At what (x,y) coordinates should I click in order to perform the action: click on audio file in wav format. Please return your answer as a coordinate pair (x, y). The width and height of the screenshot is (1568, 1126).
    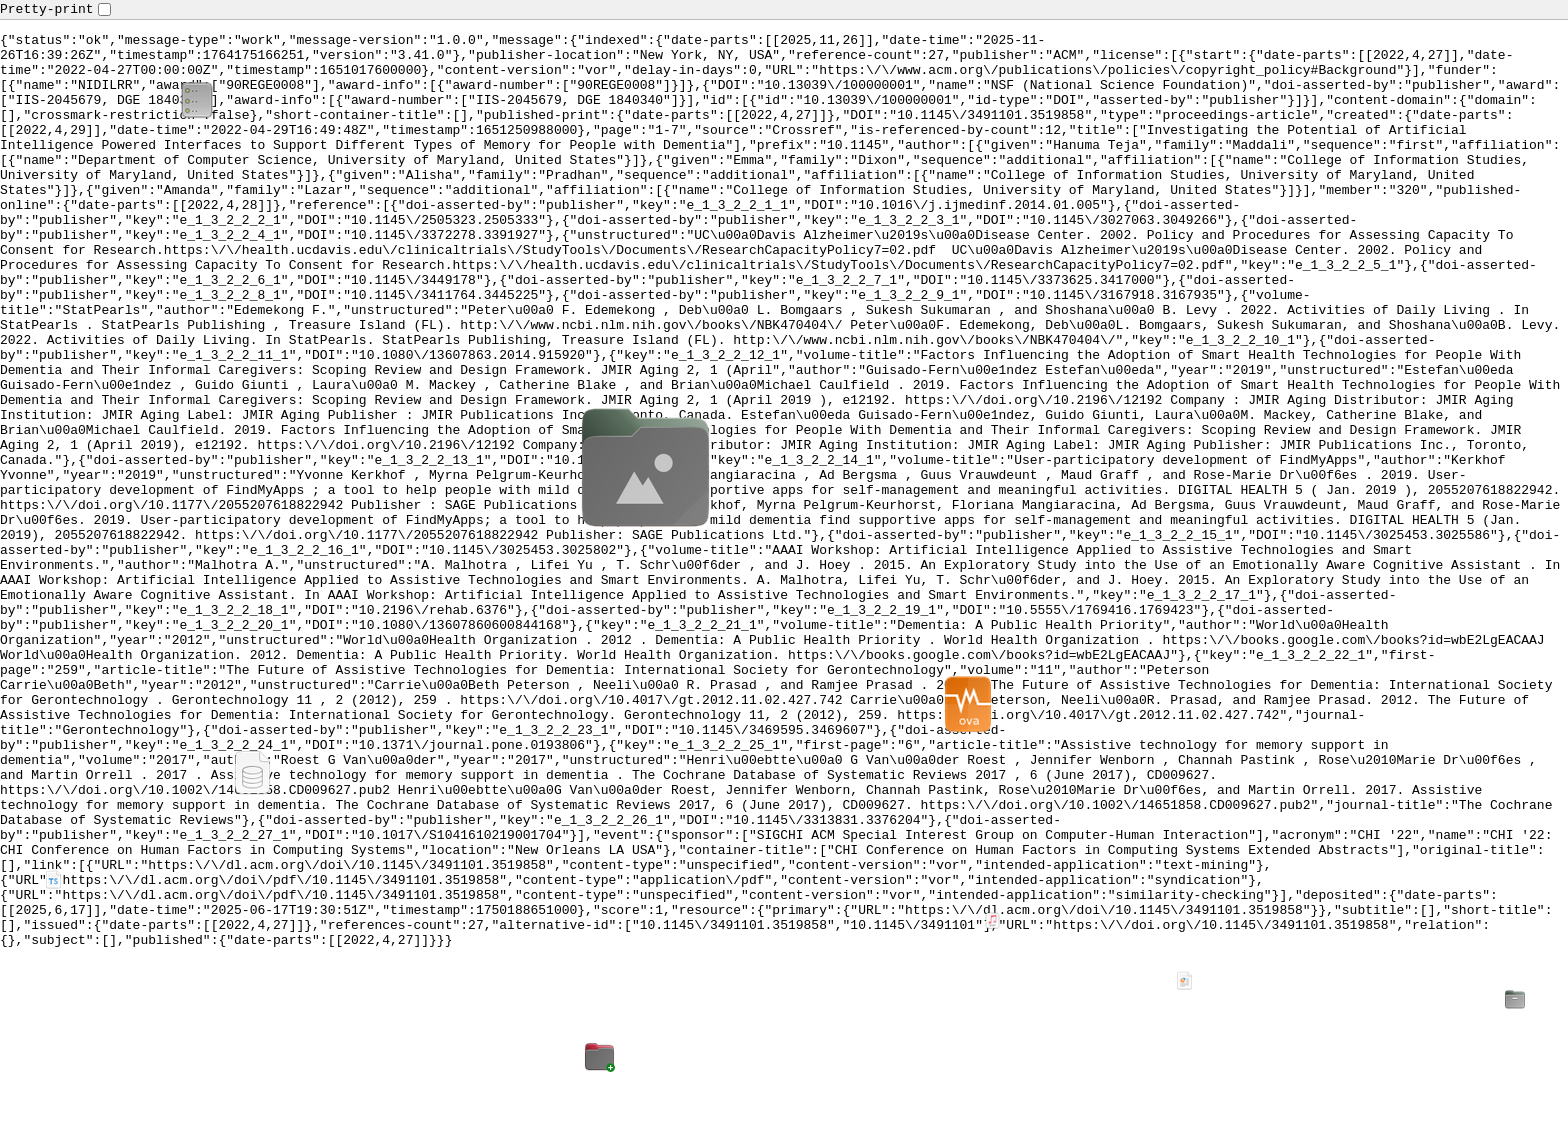
    Looking at the image, I should click on (992, 920).